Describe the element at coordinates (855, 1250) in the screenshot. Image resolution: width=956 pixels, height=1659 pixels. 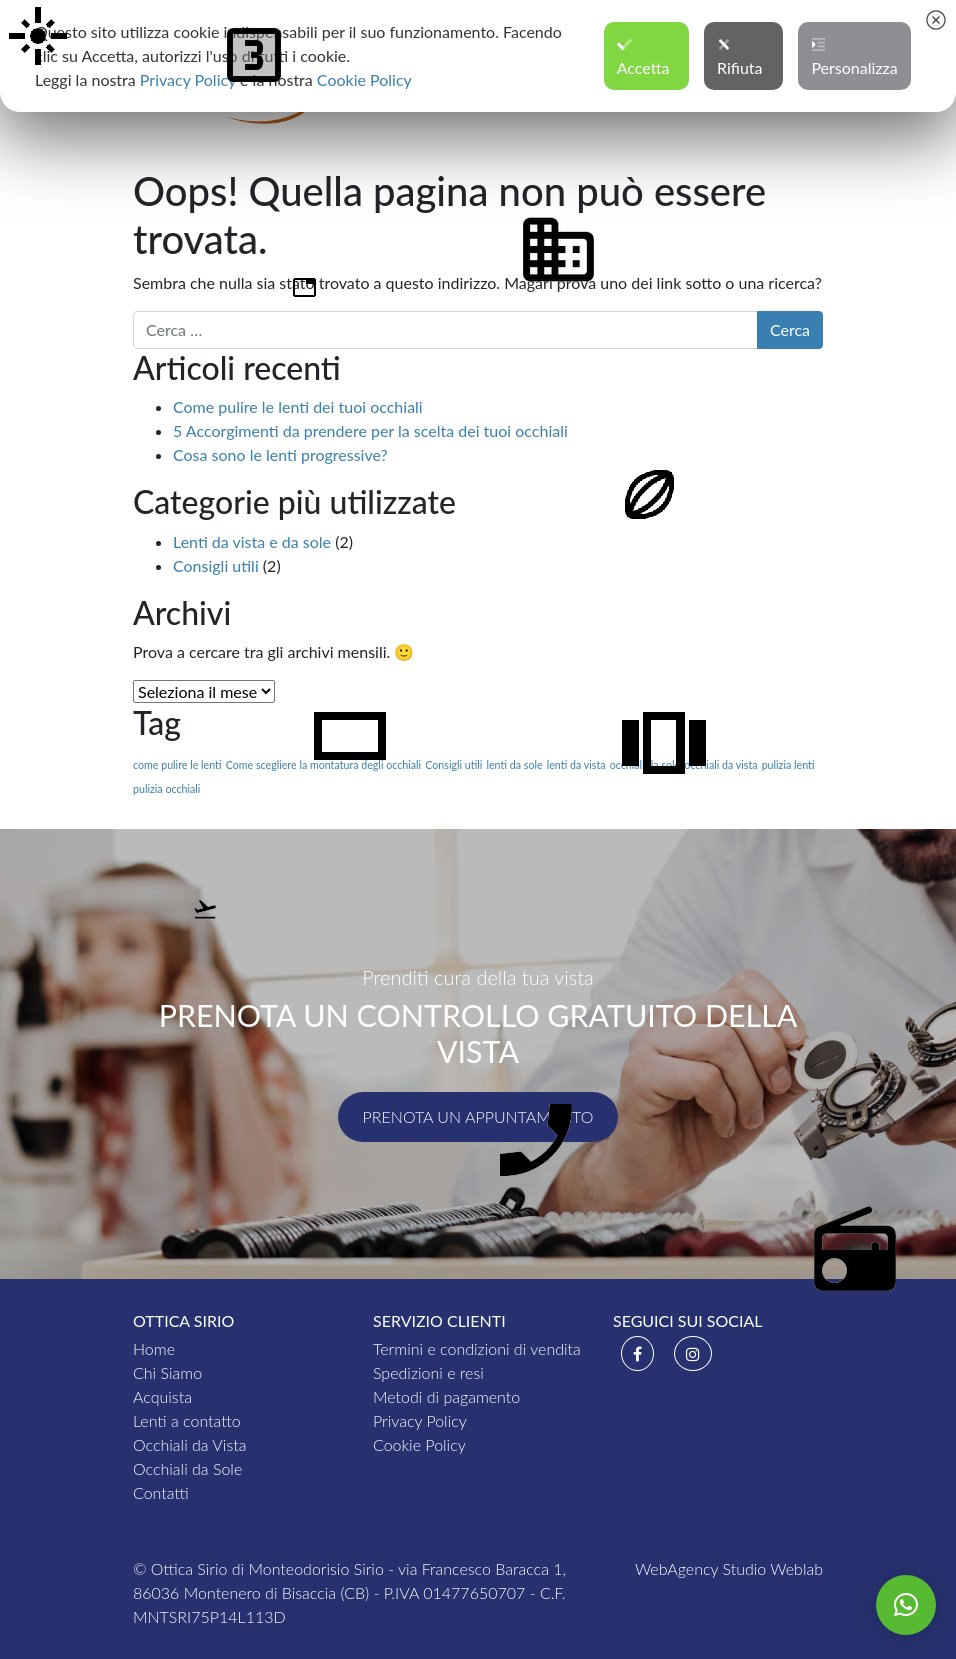
I see `open radio or audio streaming` at that location.